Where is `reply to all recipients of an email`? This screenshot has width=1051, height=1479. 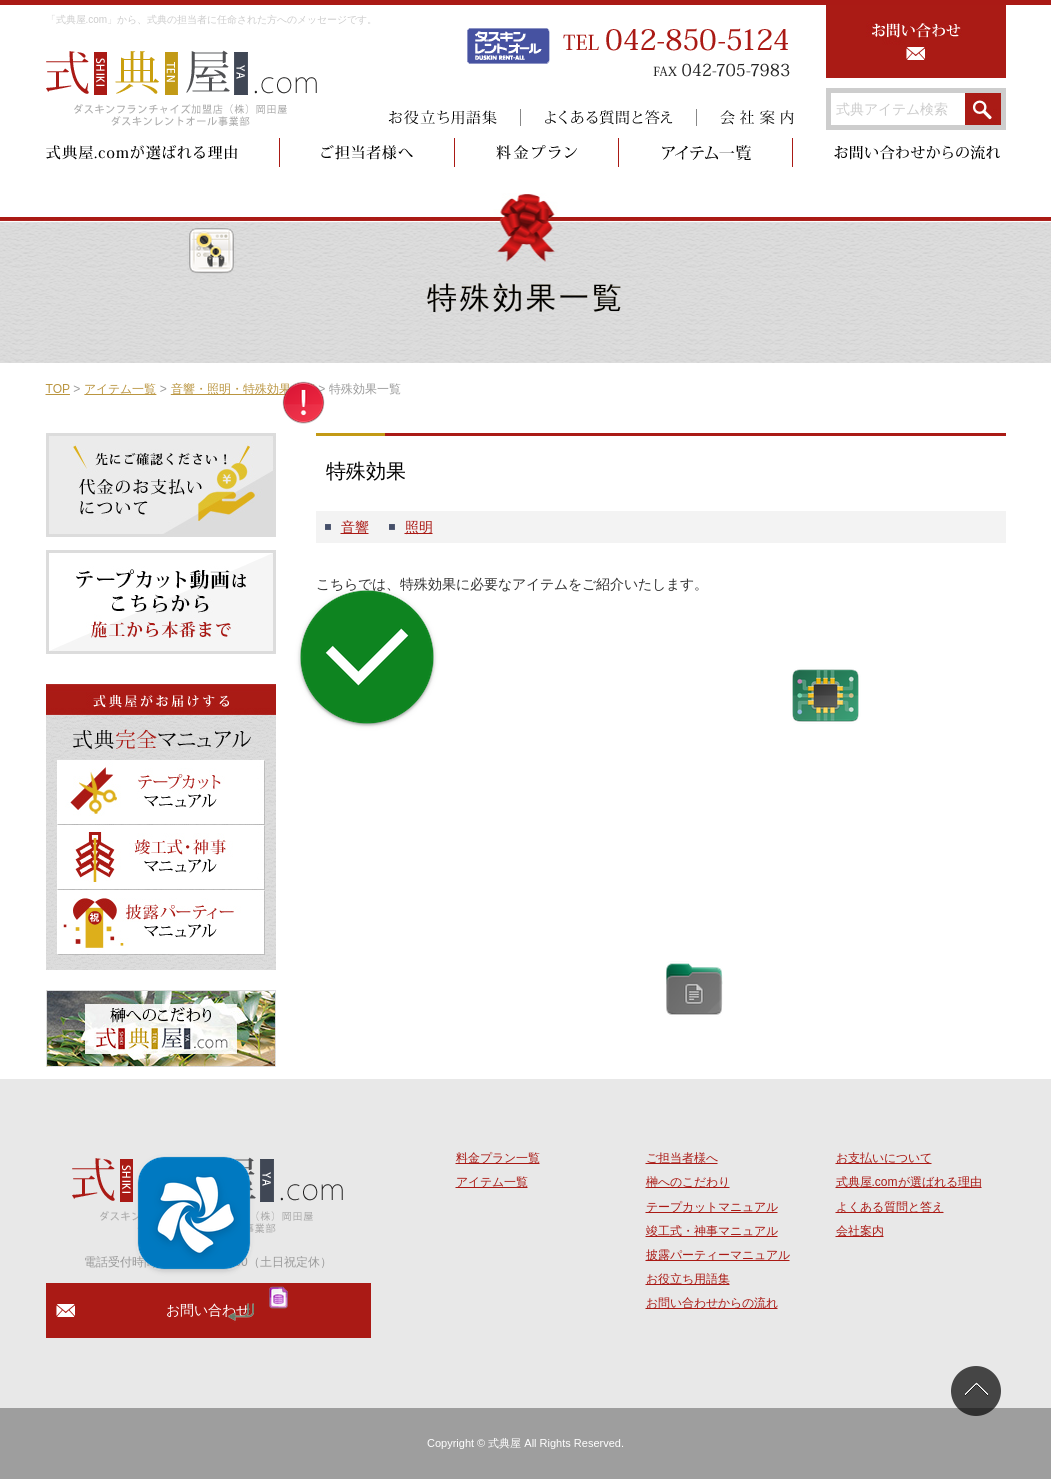 reply to all recipients of an email is located at coordinates (240, 1310).